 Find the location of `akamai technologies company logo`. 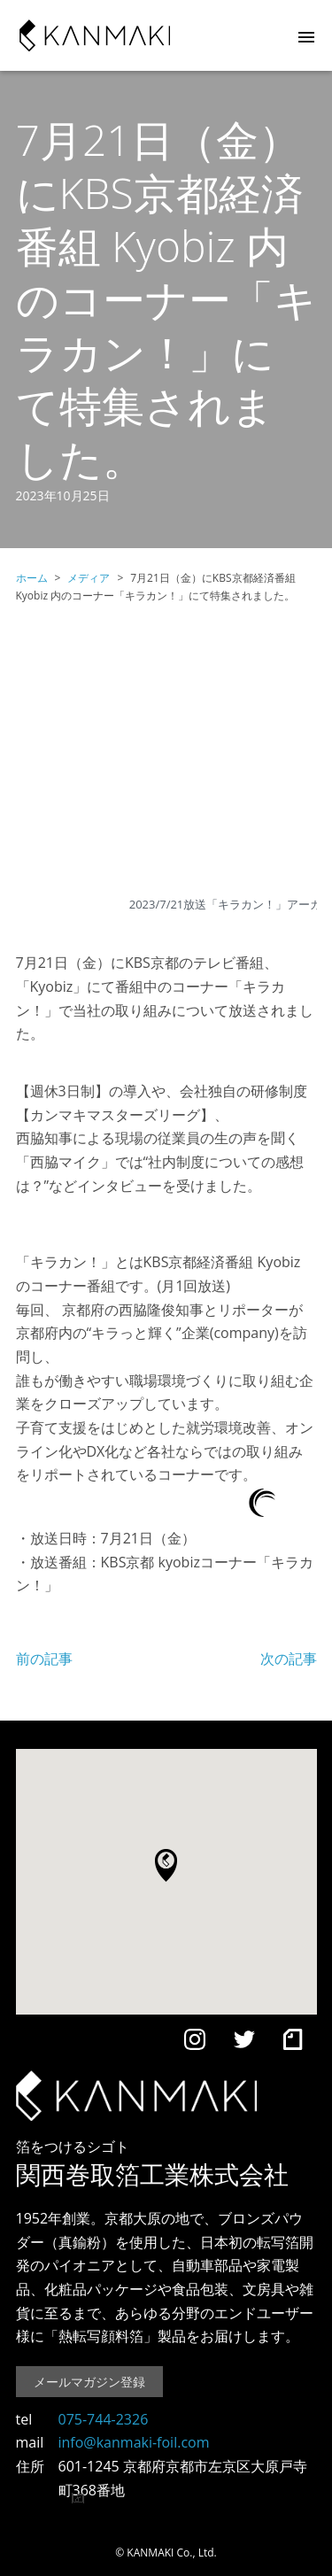

akamai technologies company logo is located at coordinates (262, 1503).